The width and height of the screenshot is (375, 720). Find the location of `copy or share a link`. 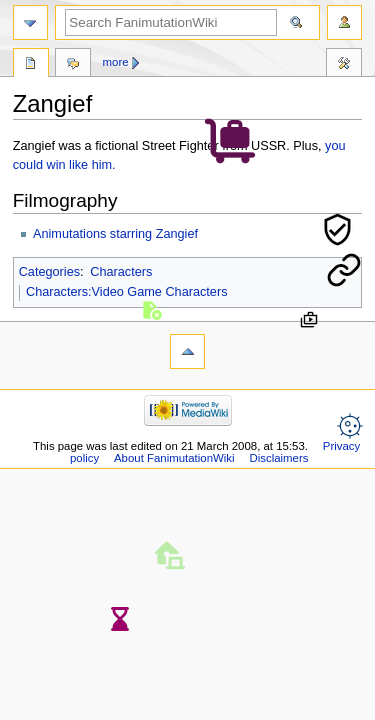

copy or share a link is located at coordinates (344, 270).